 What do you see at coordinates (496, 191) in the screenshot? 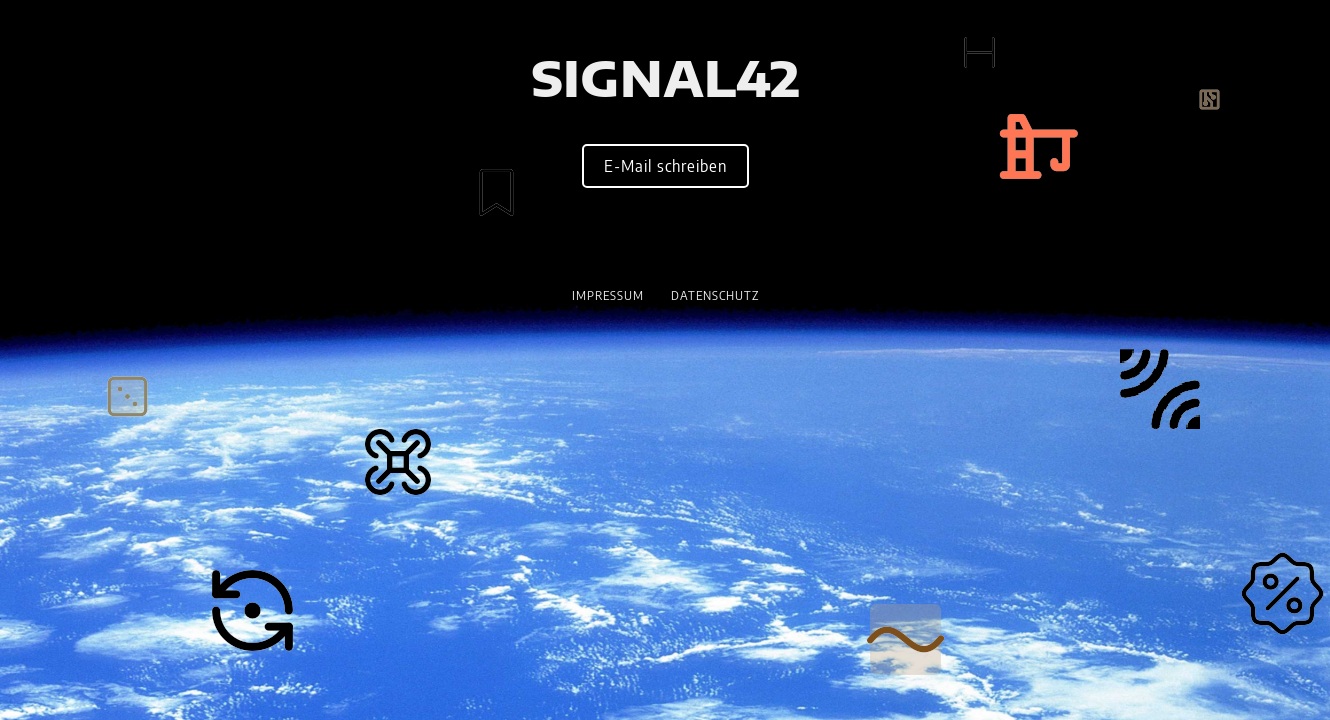
I see `save item to bookmarks` at bounding box center [496, 191].